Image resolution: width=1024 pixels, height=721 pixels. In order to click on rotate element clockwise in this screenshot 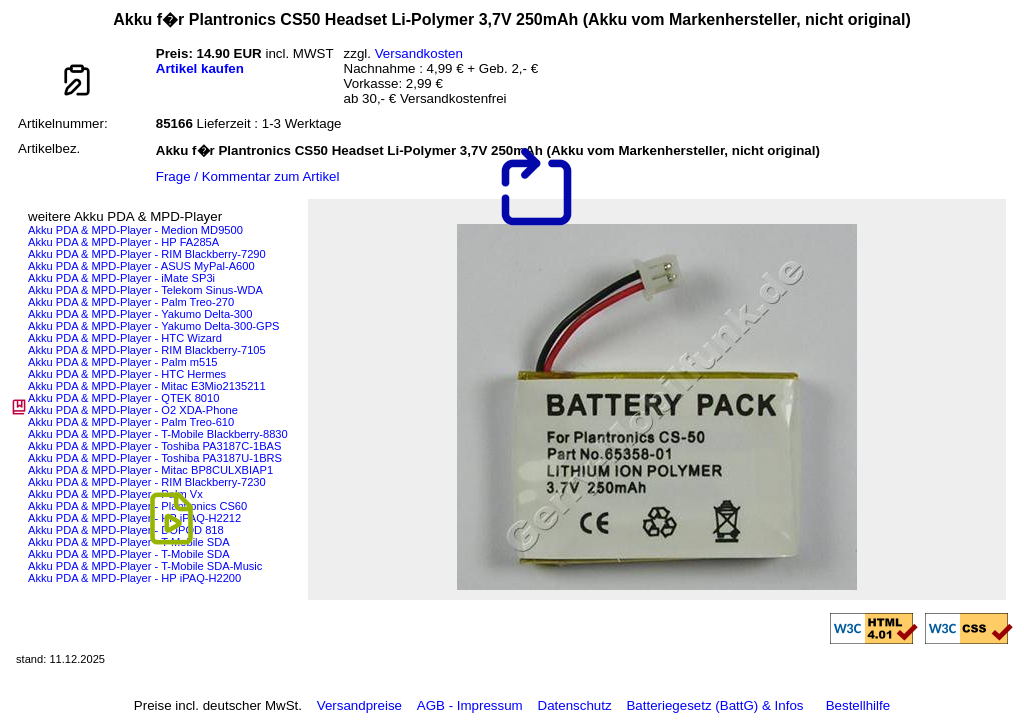, I will do `click(536, 190)`.